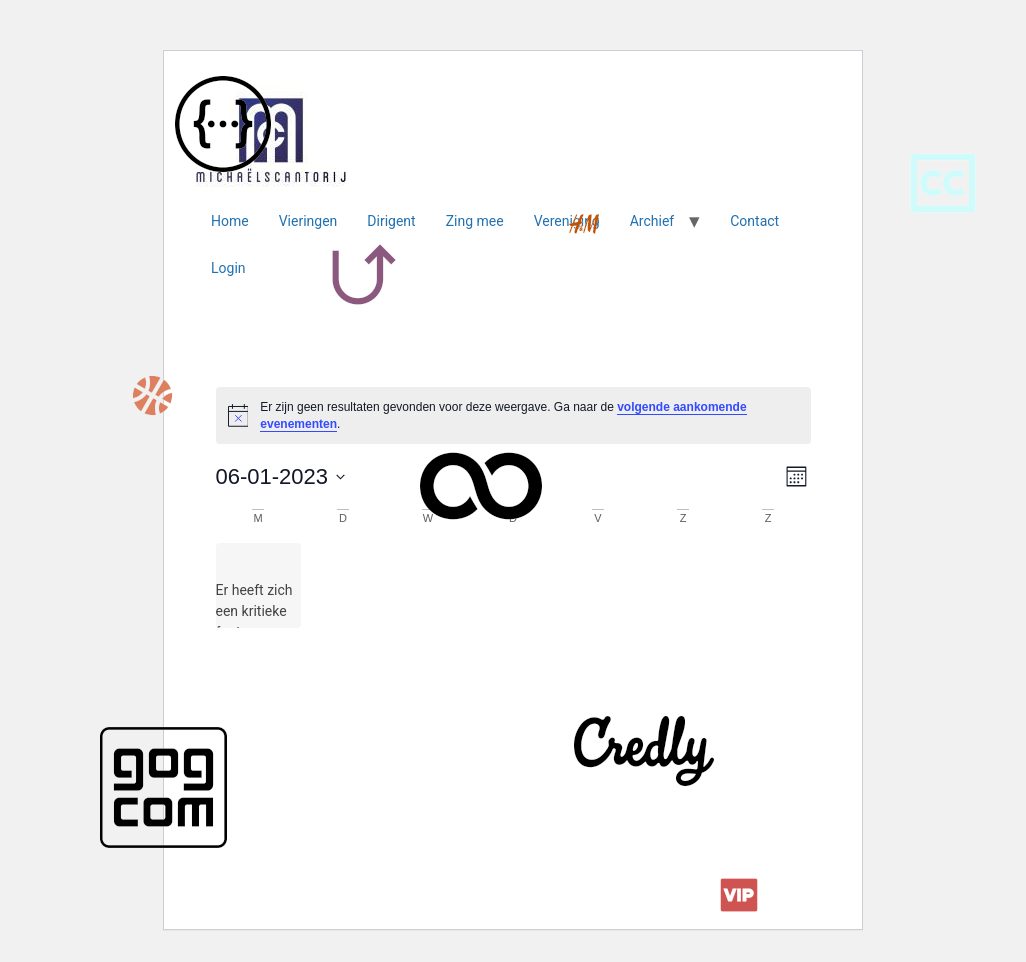 Image resolution: width=1026 pixels, height=962 pixels. What do you see at coordinates (584, 224) in the screenshot?
I see `open the H&M shopping app` at bounding box center [584, 224].